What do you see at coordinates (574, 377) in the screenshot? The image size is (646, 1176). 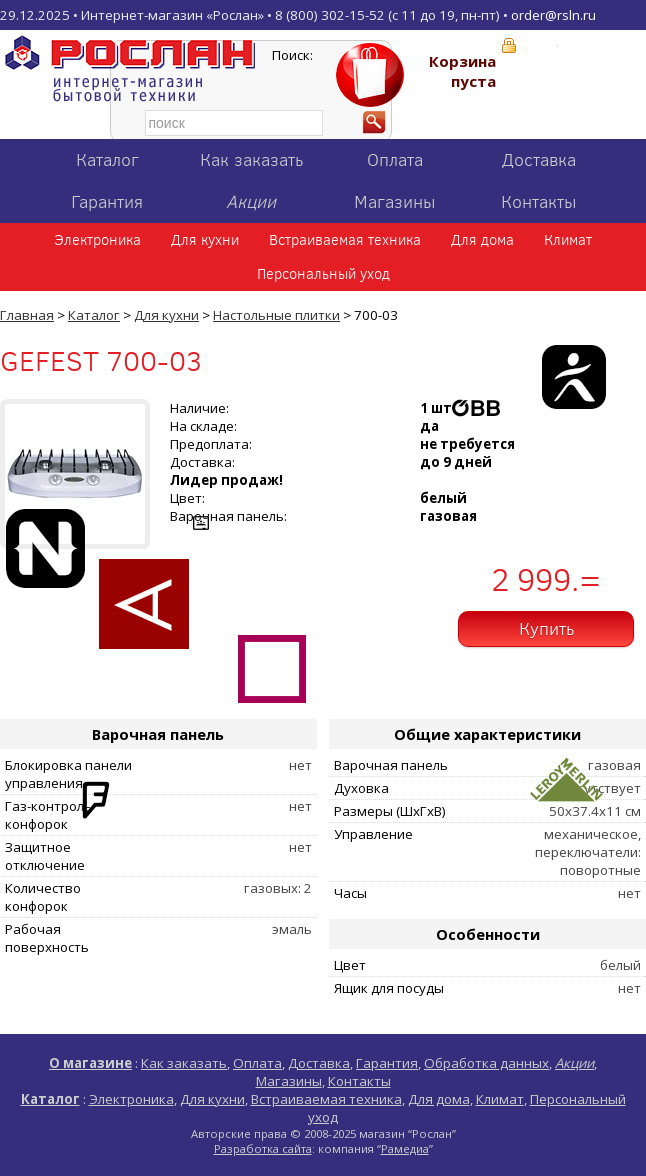 I see `open the Île-de-France Mobilités app` at bounding box center [574, 377].